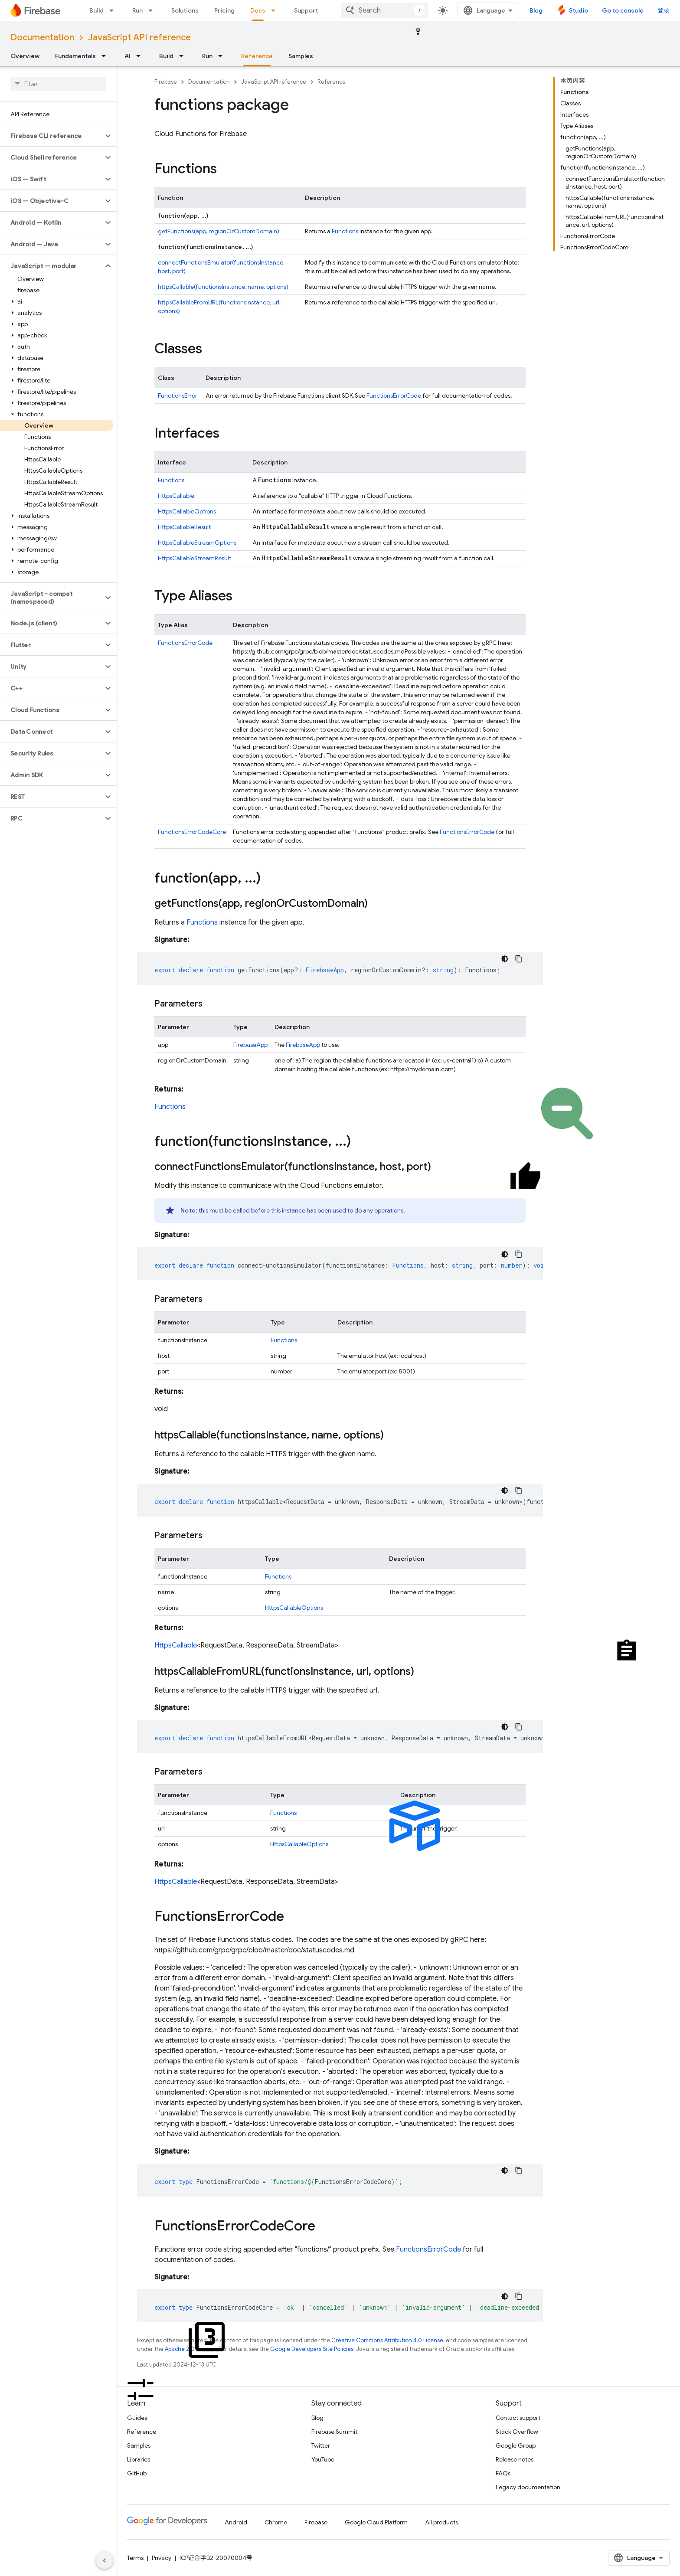 This screenshot has width=680, height=2576. Describe the element at coordinates (415, 1826) in the screenshot. I see `open airtable` at that location.